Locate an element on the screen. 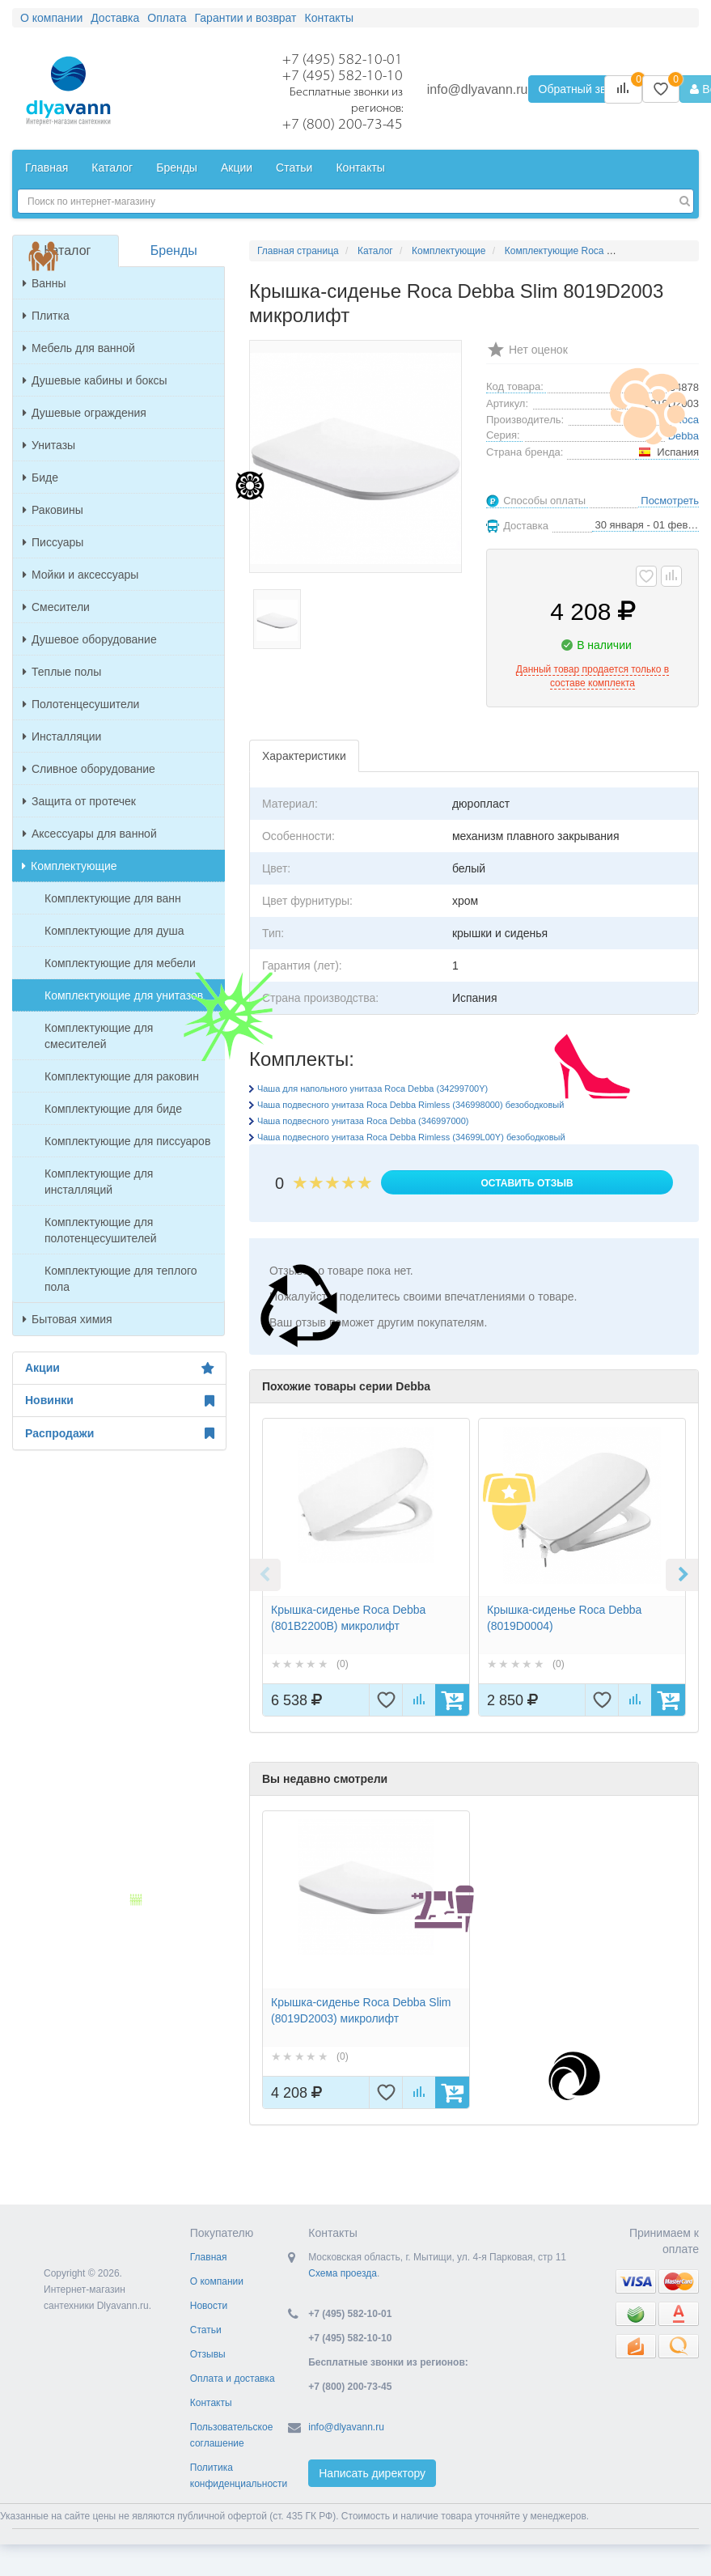 This screenshot has width=711, height=2576. indicates cloud sync or data synchronization in progress is located at coordinates (574, 2076).